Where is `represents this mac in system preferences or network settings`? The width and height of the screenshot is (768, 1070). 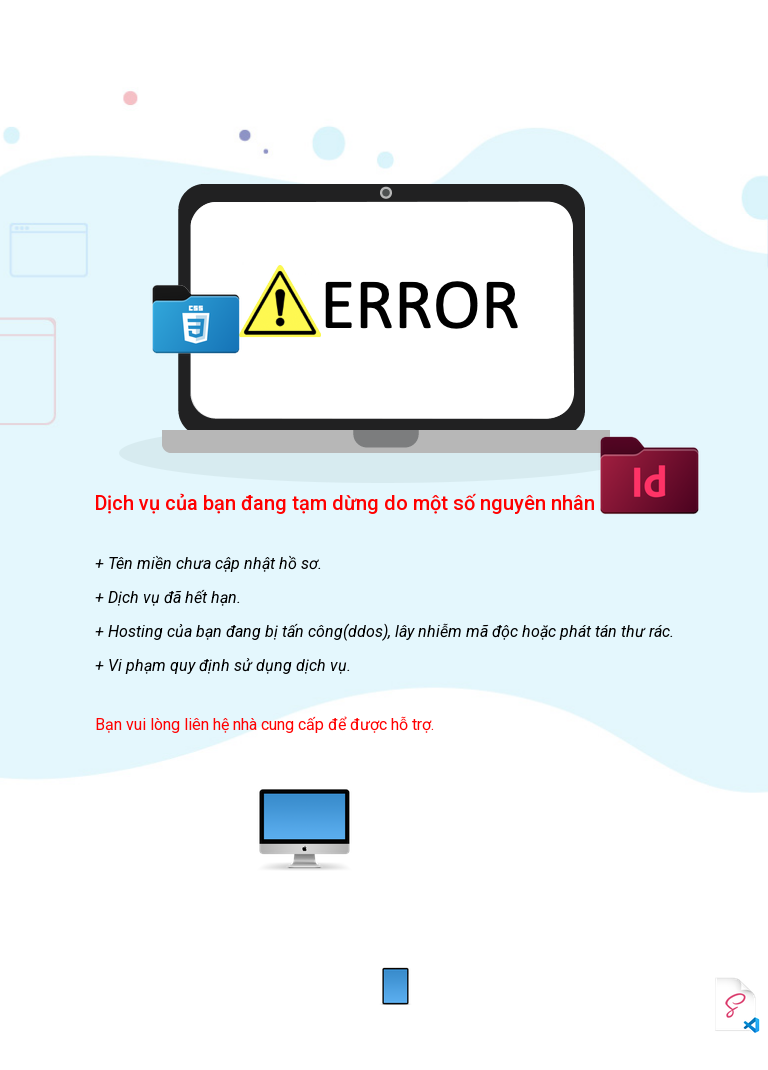 represents this mac in system preferences or network settings is located at coordinates (304, 816).